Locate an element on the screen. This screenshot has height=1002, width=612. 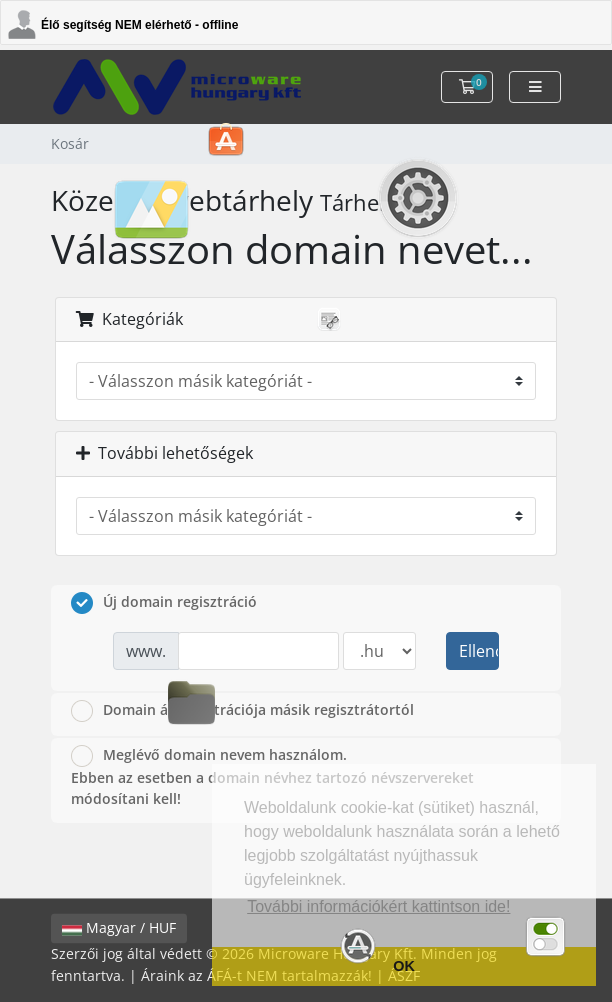
open the Ubuntu Software Center is located at coordinates (226, 141).